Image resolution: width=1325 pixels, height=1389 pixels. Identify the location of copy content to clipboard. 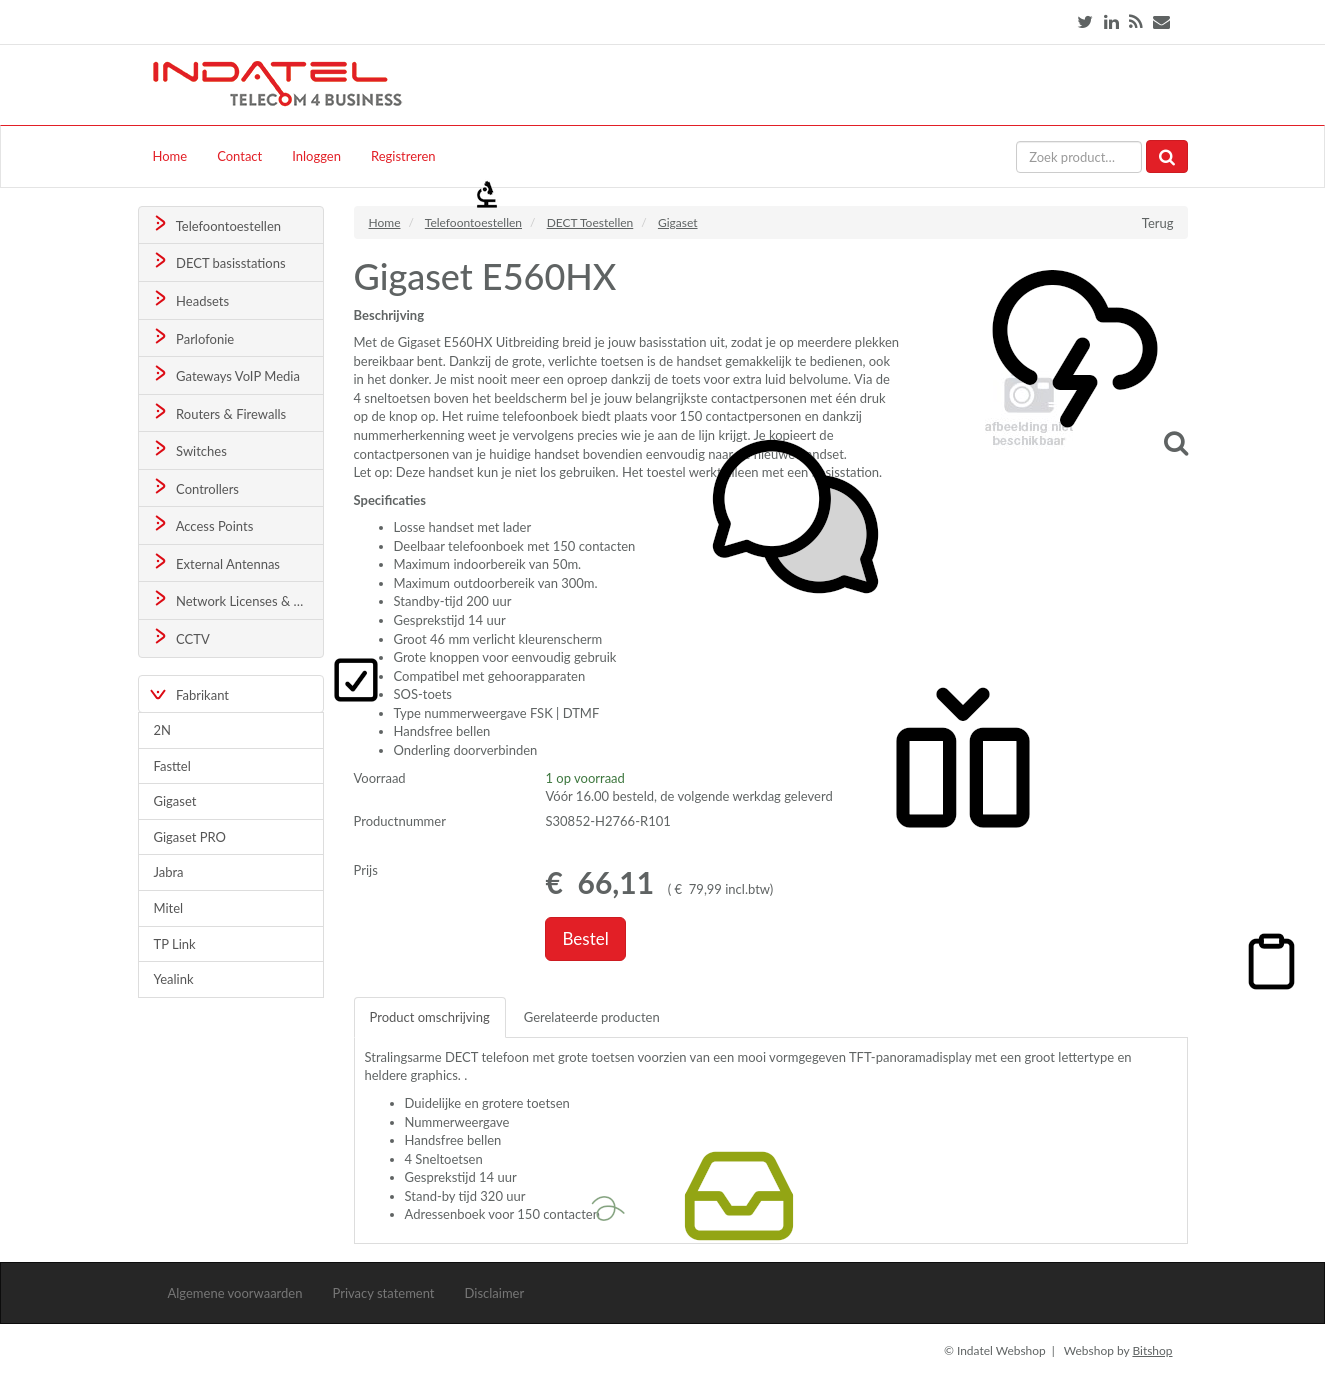
(1271, 961).